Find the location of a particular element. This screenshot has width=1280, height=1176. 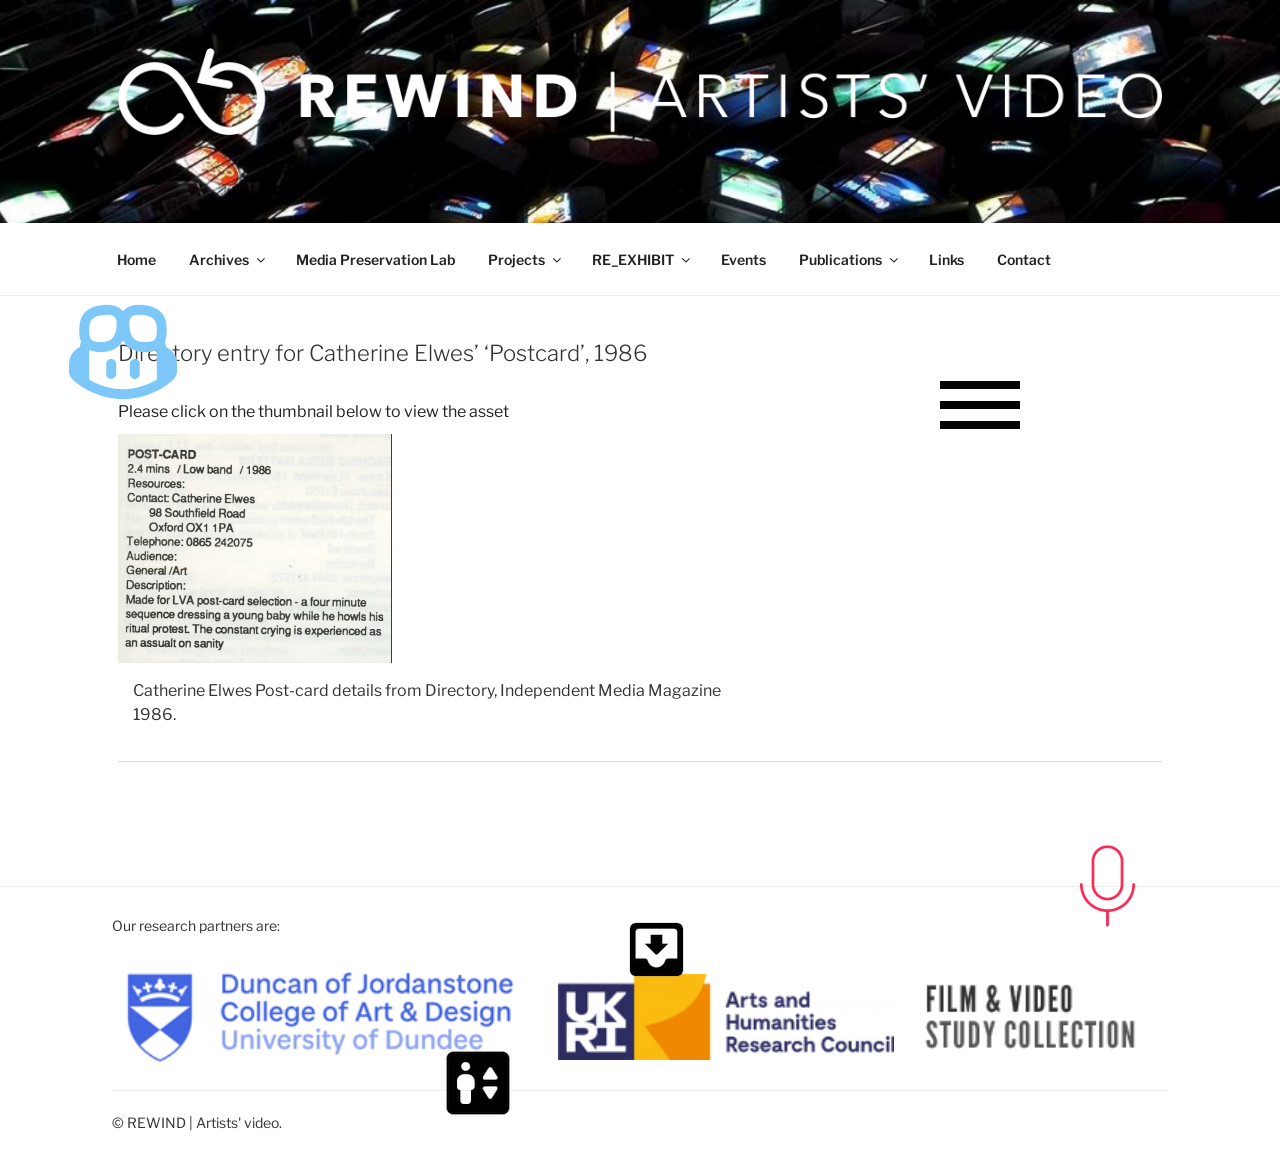

move email or message to inbox is located at coordinates (656, 949).